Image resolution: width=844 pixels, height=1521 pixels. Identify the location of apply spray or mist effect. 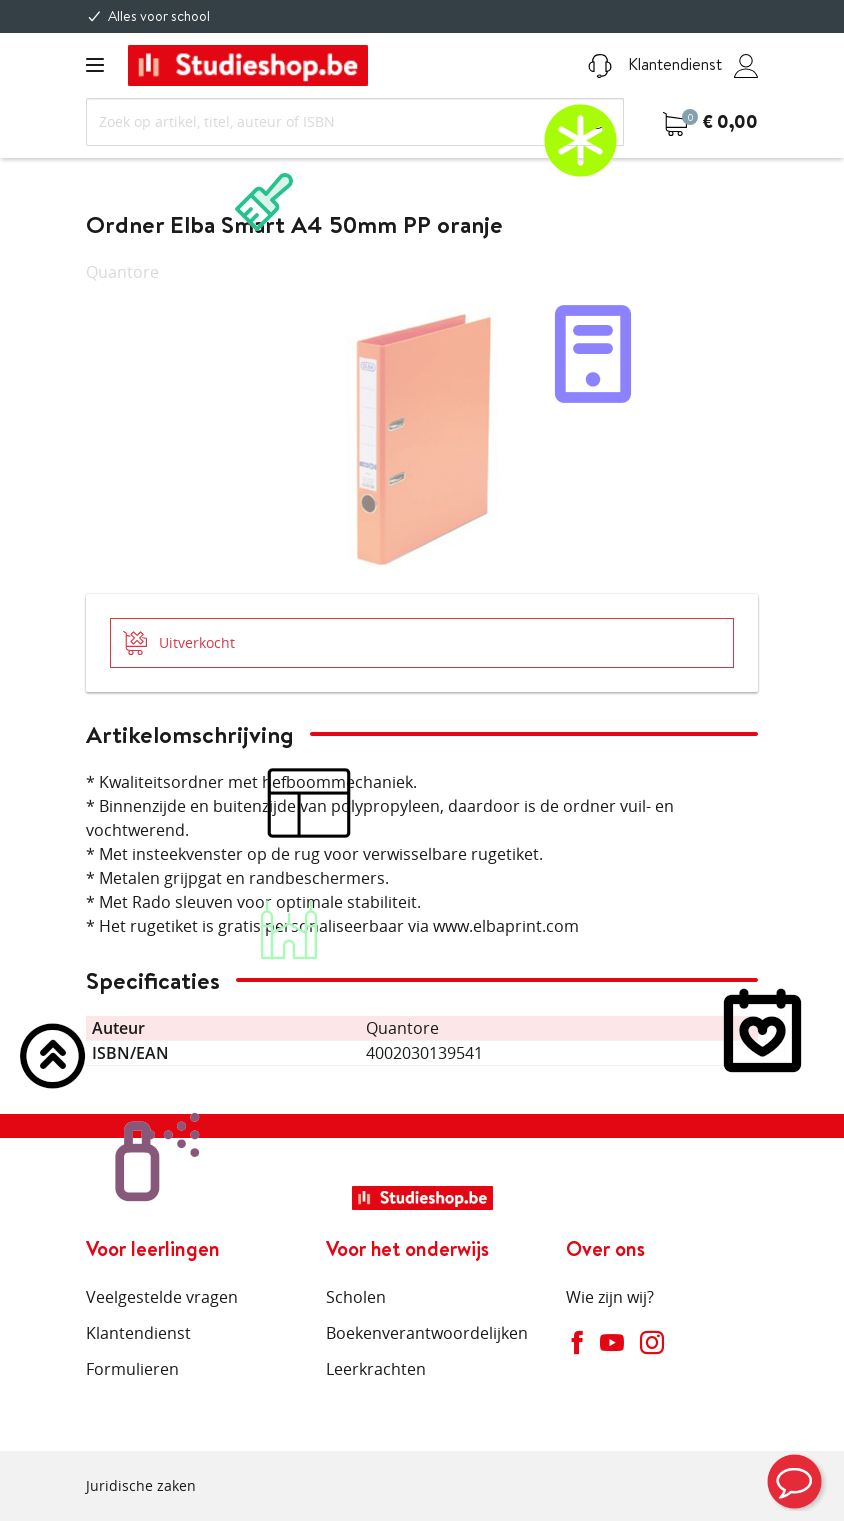
(155, 1157).